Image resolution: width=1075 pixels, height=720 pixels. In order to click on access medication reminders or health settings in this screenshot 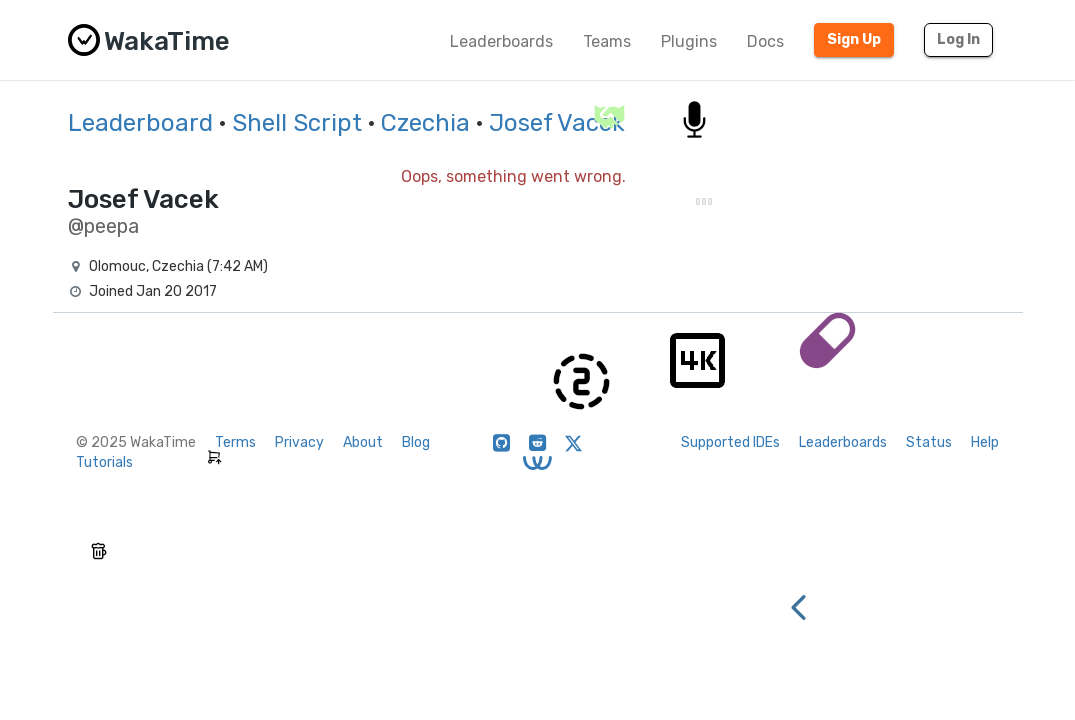, I will do `click(827, 340)`.